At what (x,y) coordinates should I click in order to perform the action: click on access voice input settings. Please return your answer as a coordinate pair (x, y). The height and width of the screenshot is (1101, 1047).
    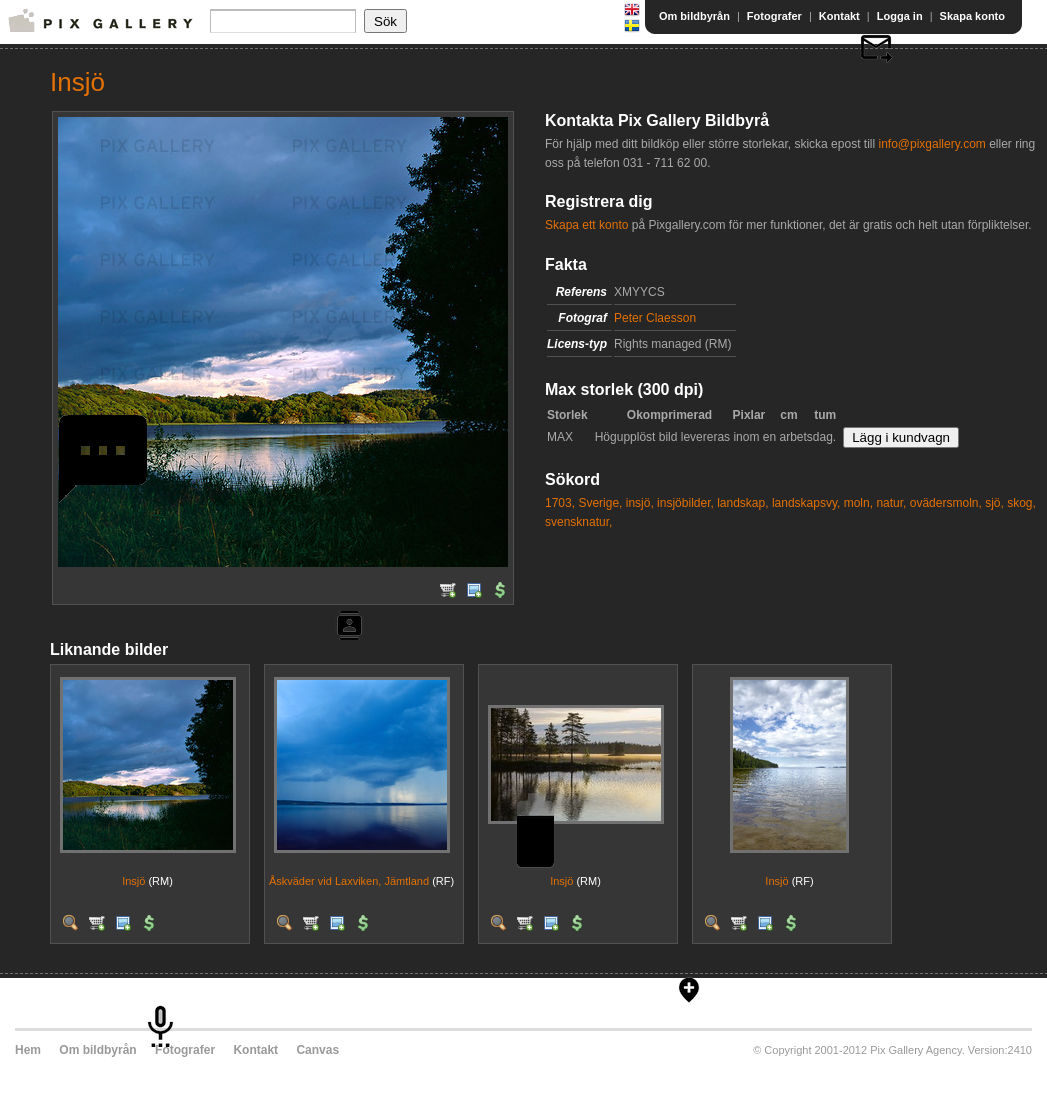
    Looking at the image, I should click on (160, 1025).